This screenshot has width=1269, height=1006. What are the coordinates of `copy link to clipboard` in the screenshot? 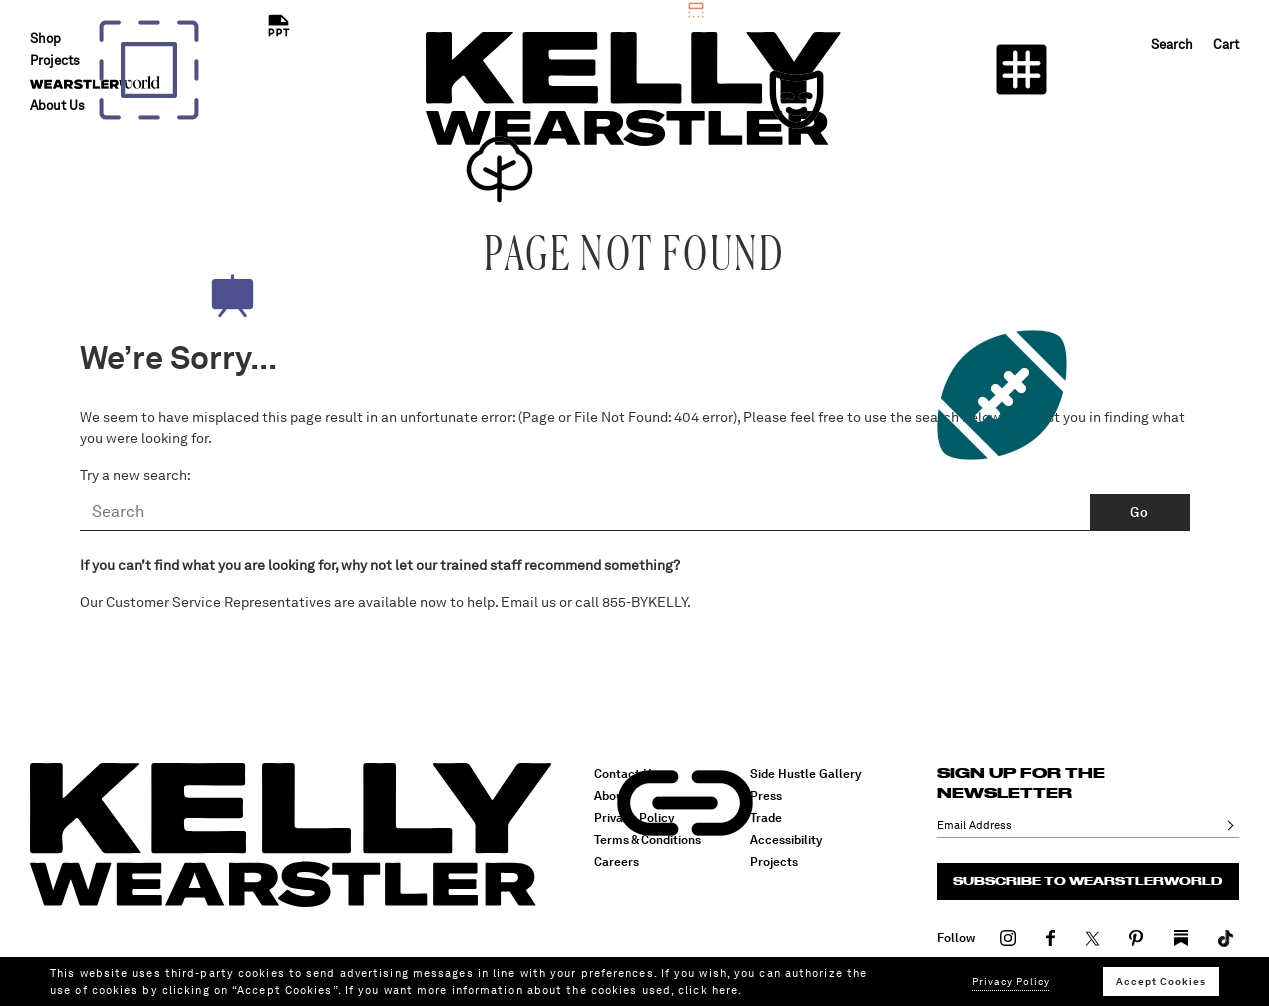 It's located at (685, 803).